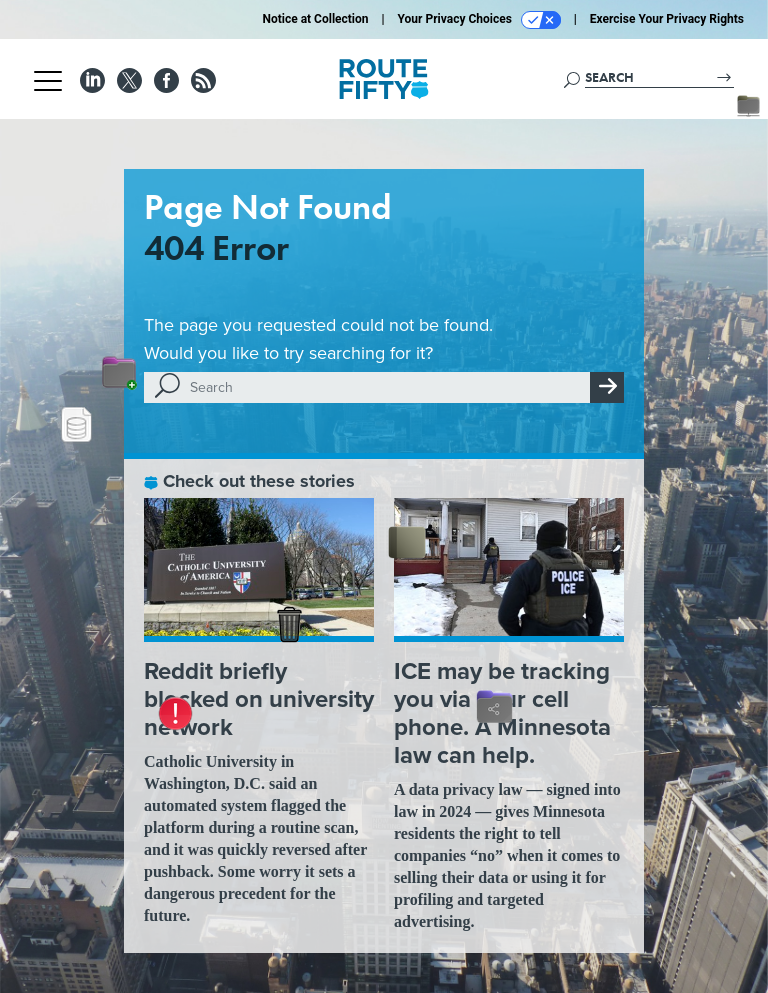 The height and width of the screenshot is (993, 768). Describe the element at coordinates (748, 105) in the screenshot. I see `access a remote or network folder` at that location.